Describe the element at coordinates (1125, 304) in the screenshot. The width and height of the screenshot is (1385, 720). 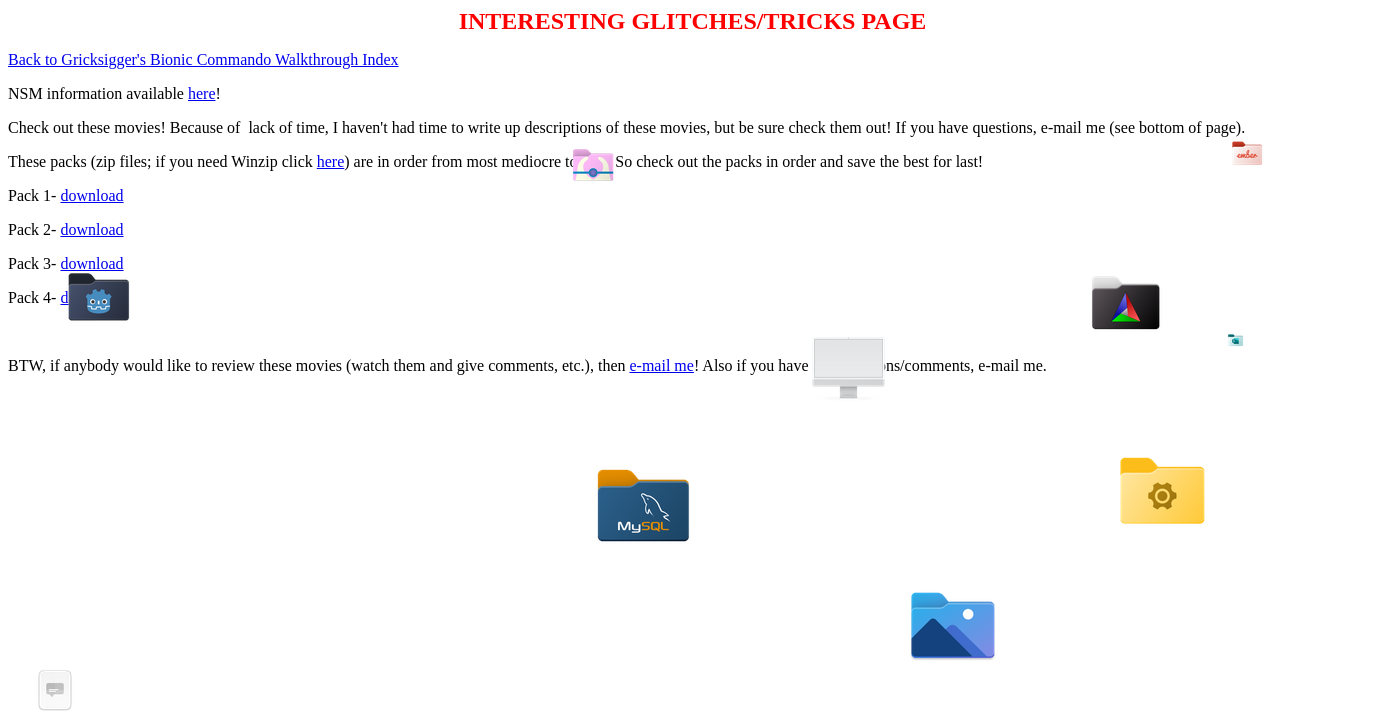
I see `folder containing cmake build configuration files` at that location.